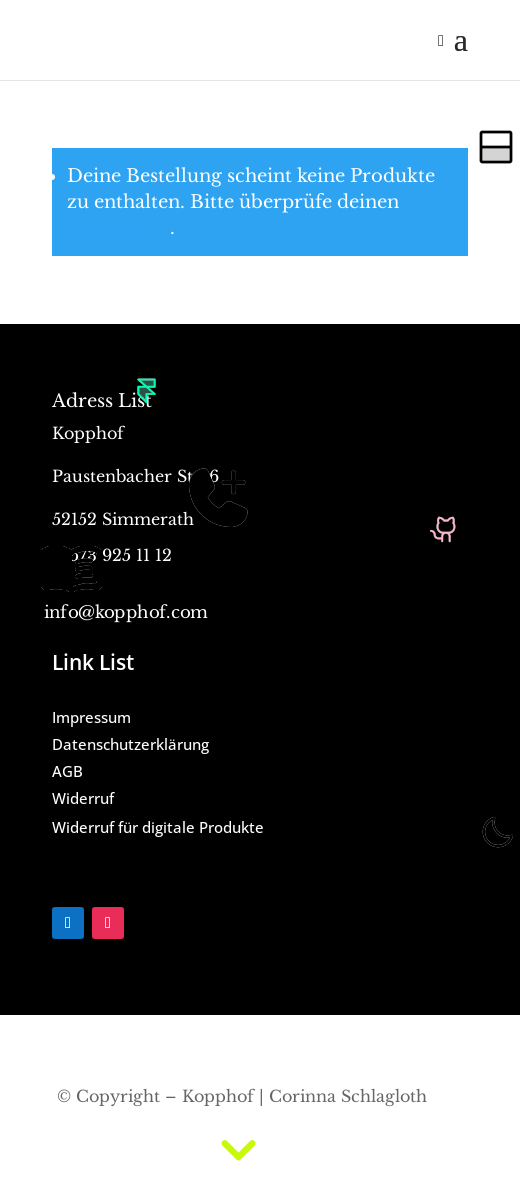  What do you see at coordinates (496, 147) in the screenshot?
I see `toggle bottom panel visibility` at bounding box center [496, 147].